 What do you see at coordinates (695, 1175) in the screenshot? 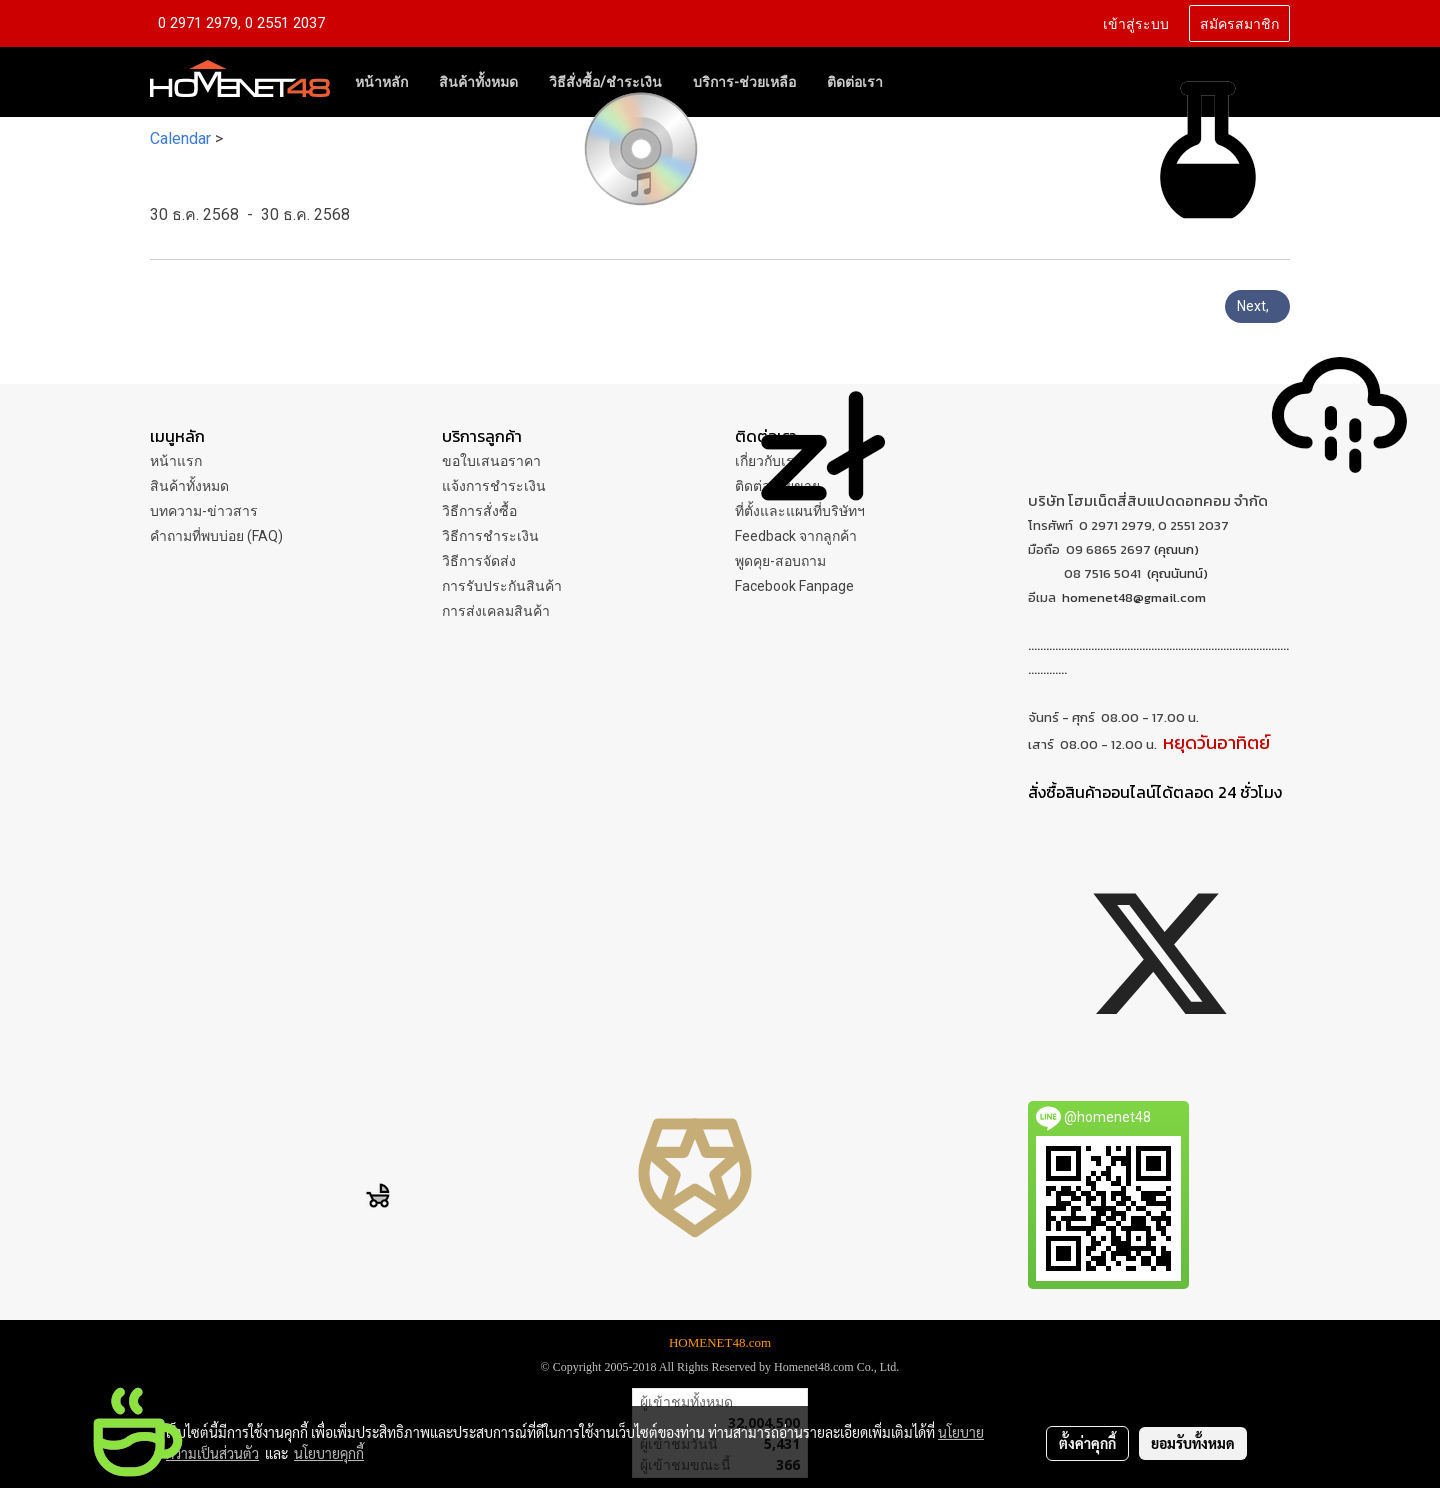
I see `auth0 identity platform logo` at bounding box center [695, 1175].